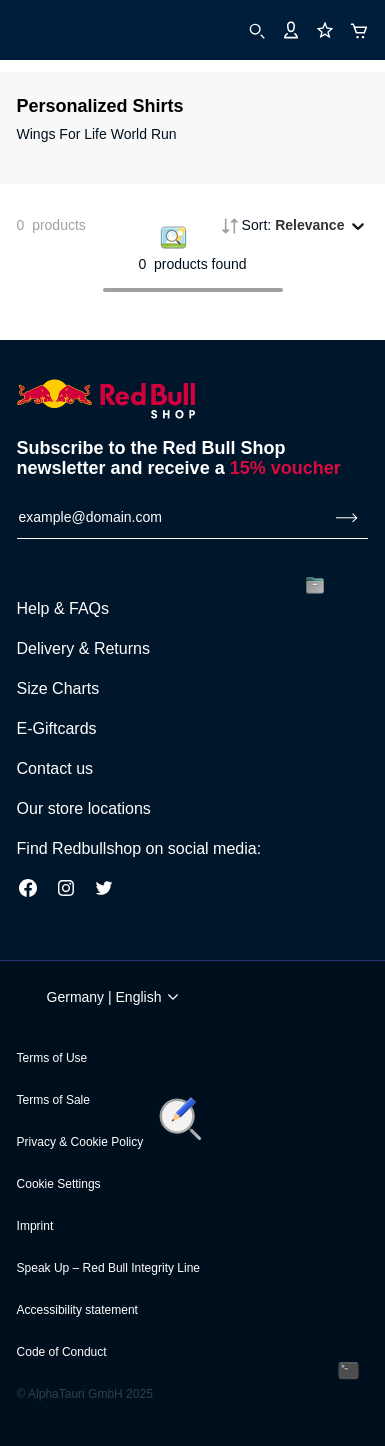 Image resolution: width=385 pixels, height=1446 pixels. I want to click on open the terminal application, so click(348, 1370).